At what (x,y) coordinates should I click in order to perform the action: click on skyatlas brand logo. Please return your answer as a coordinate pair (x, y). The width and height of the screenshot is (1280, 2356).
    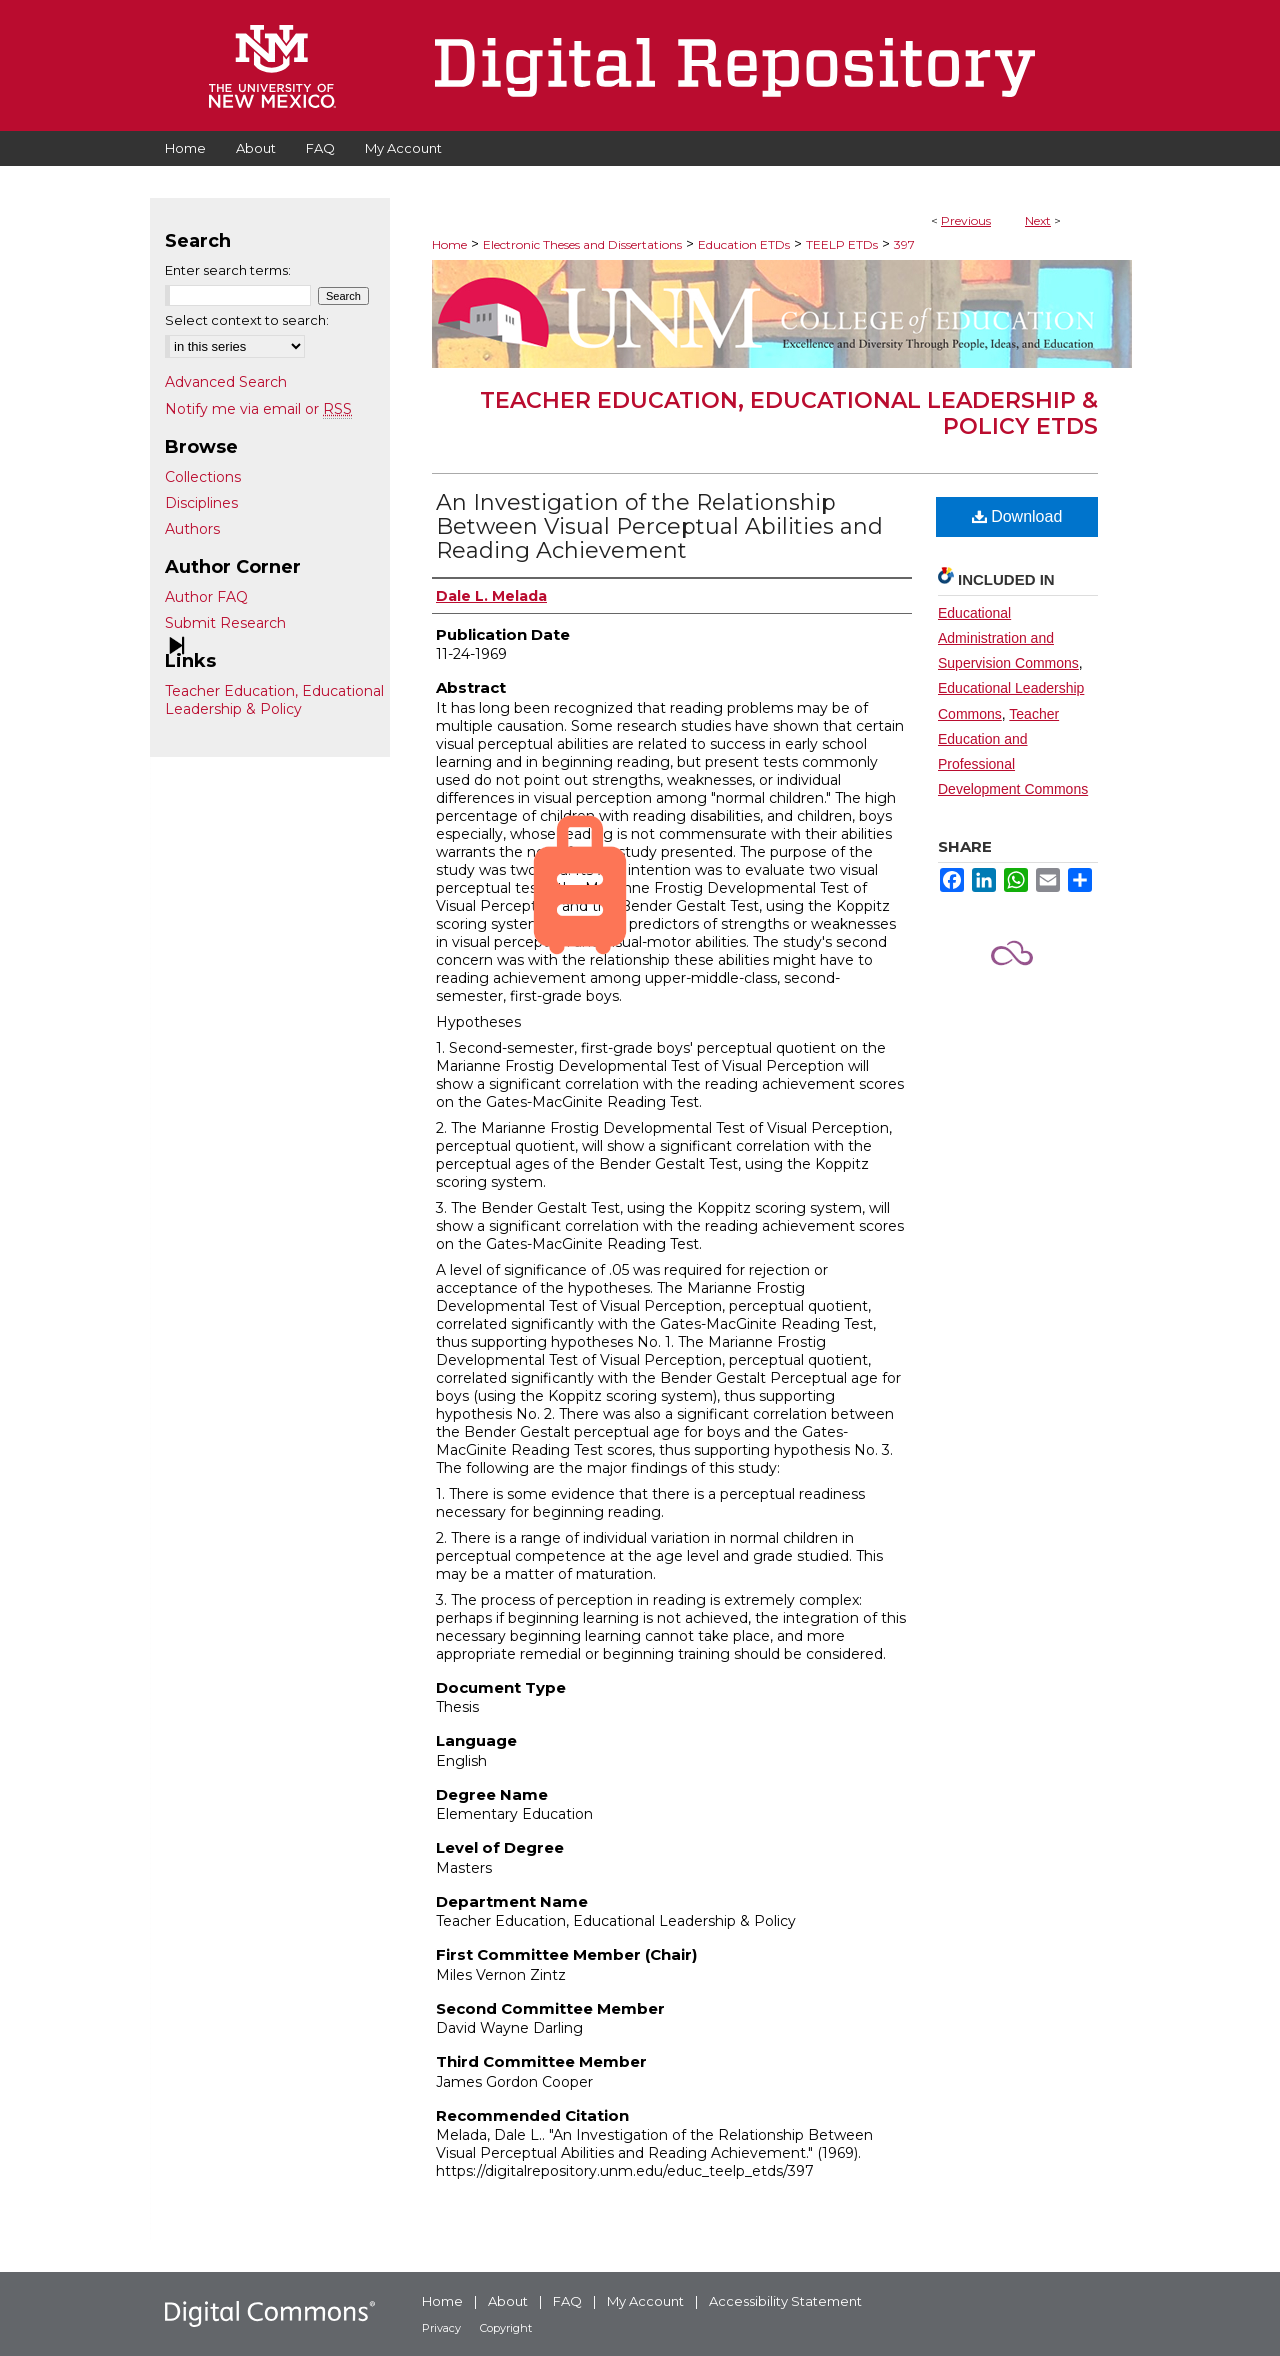
    Looking at the image, I should click on (1012, 953).